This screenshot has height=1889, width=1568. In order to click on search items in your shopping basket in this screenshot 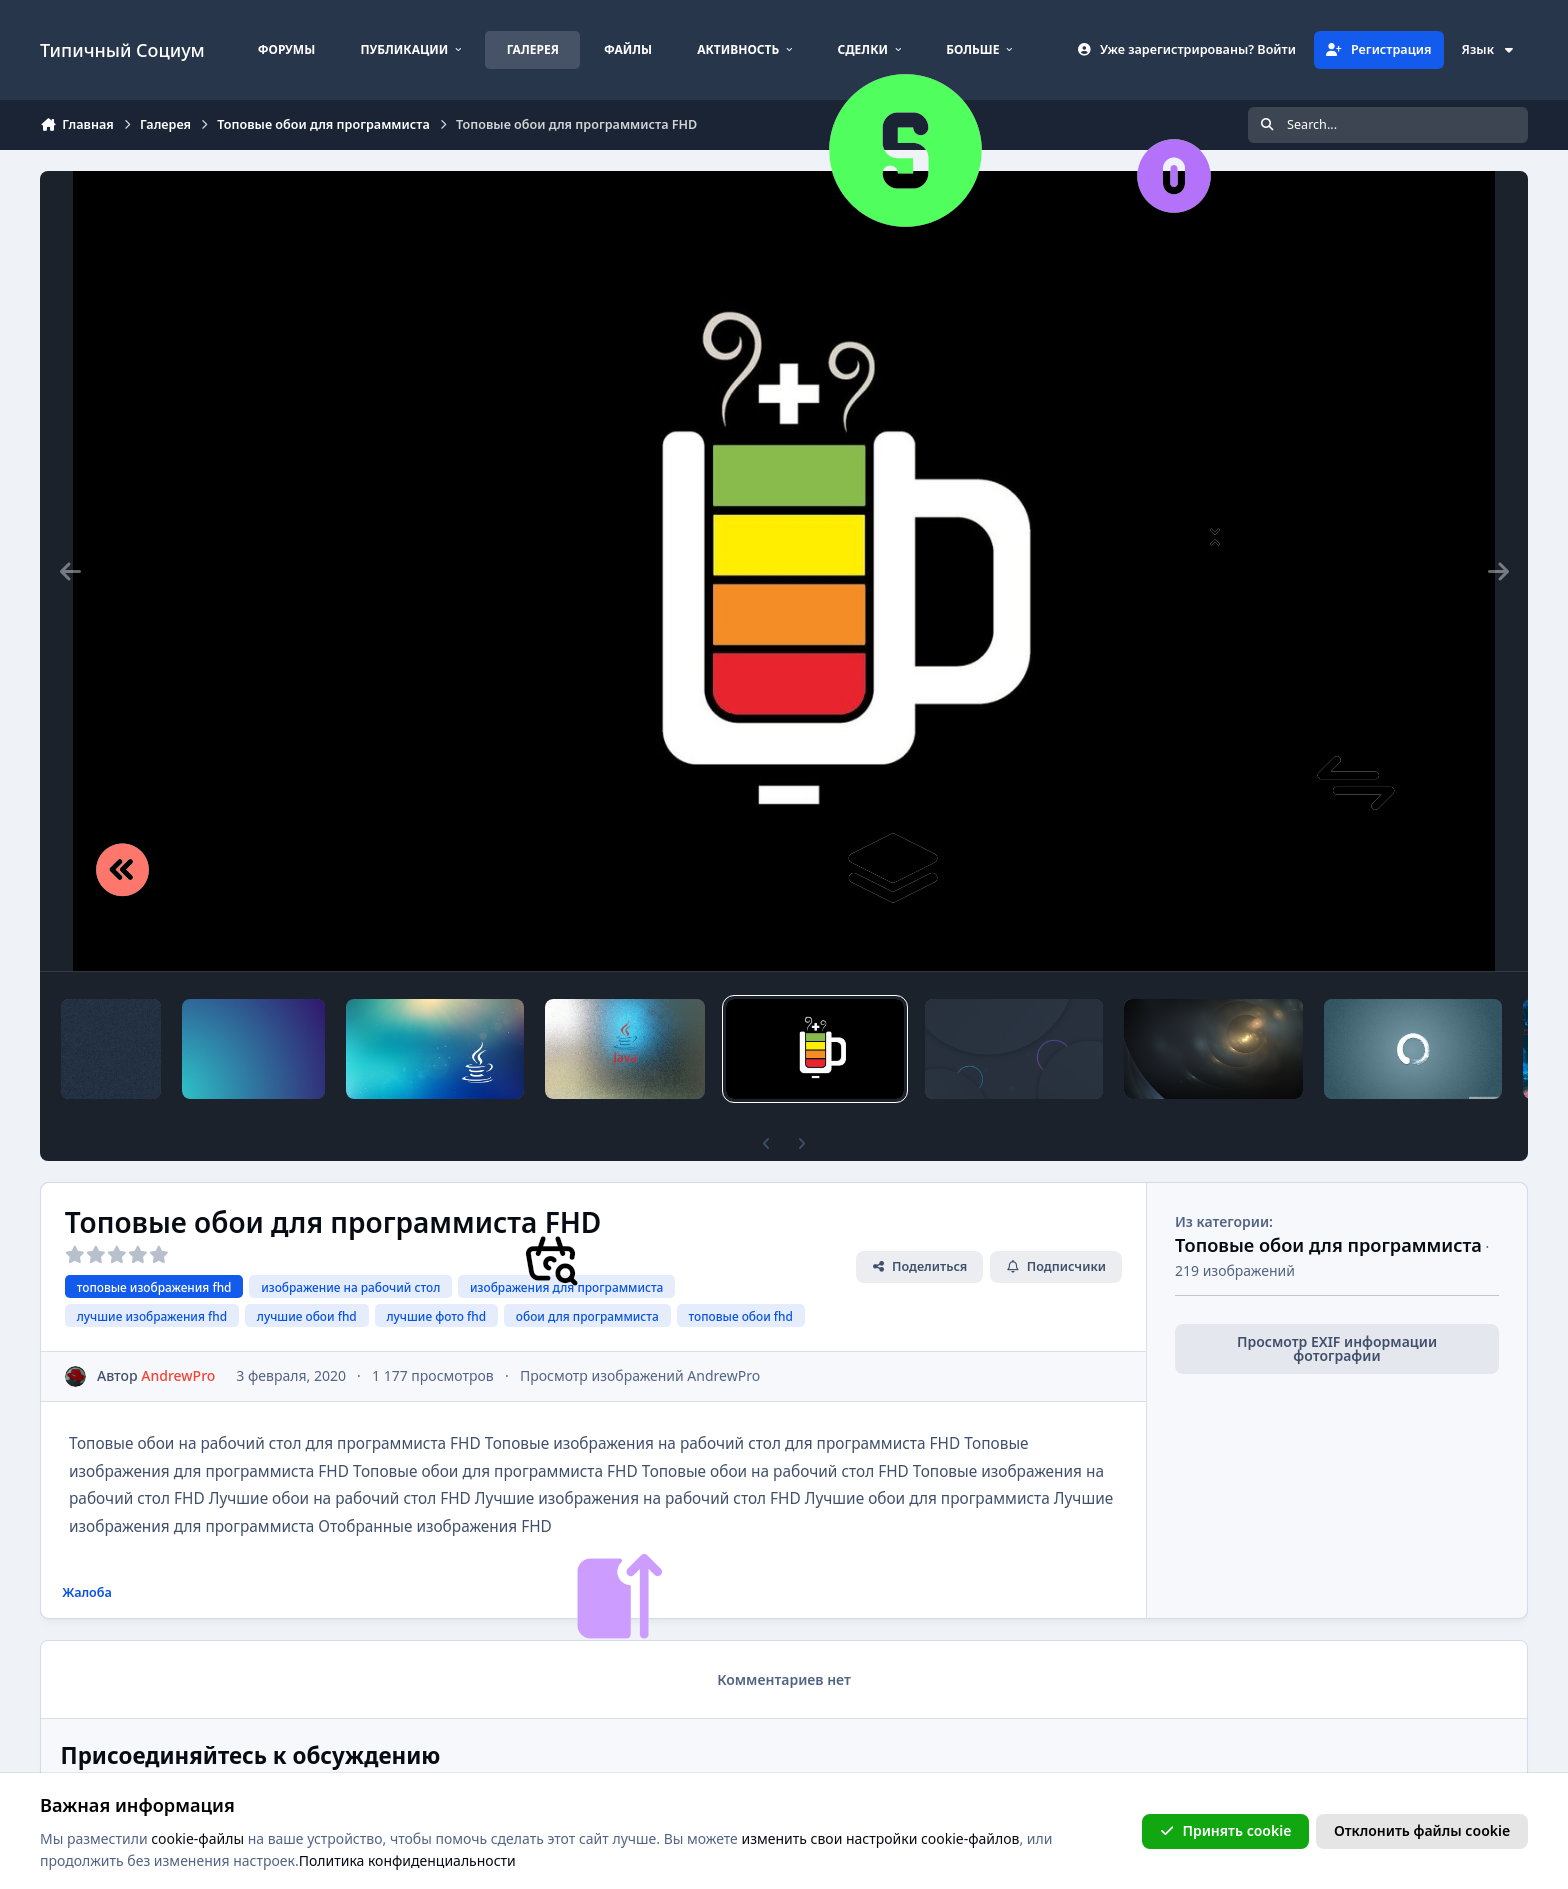, I will do `click(550, 1258)`.